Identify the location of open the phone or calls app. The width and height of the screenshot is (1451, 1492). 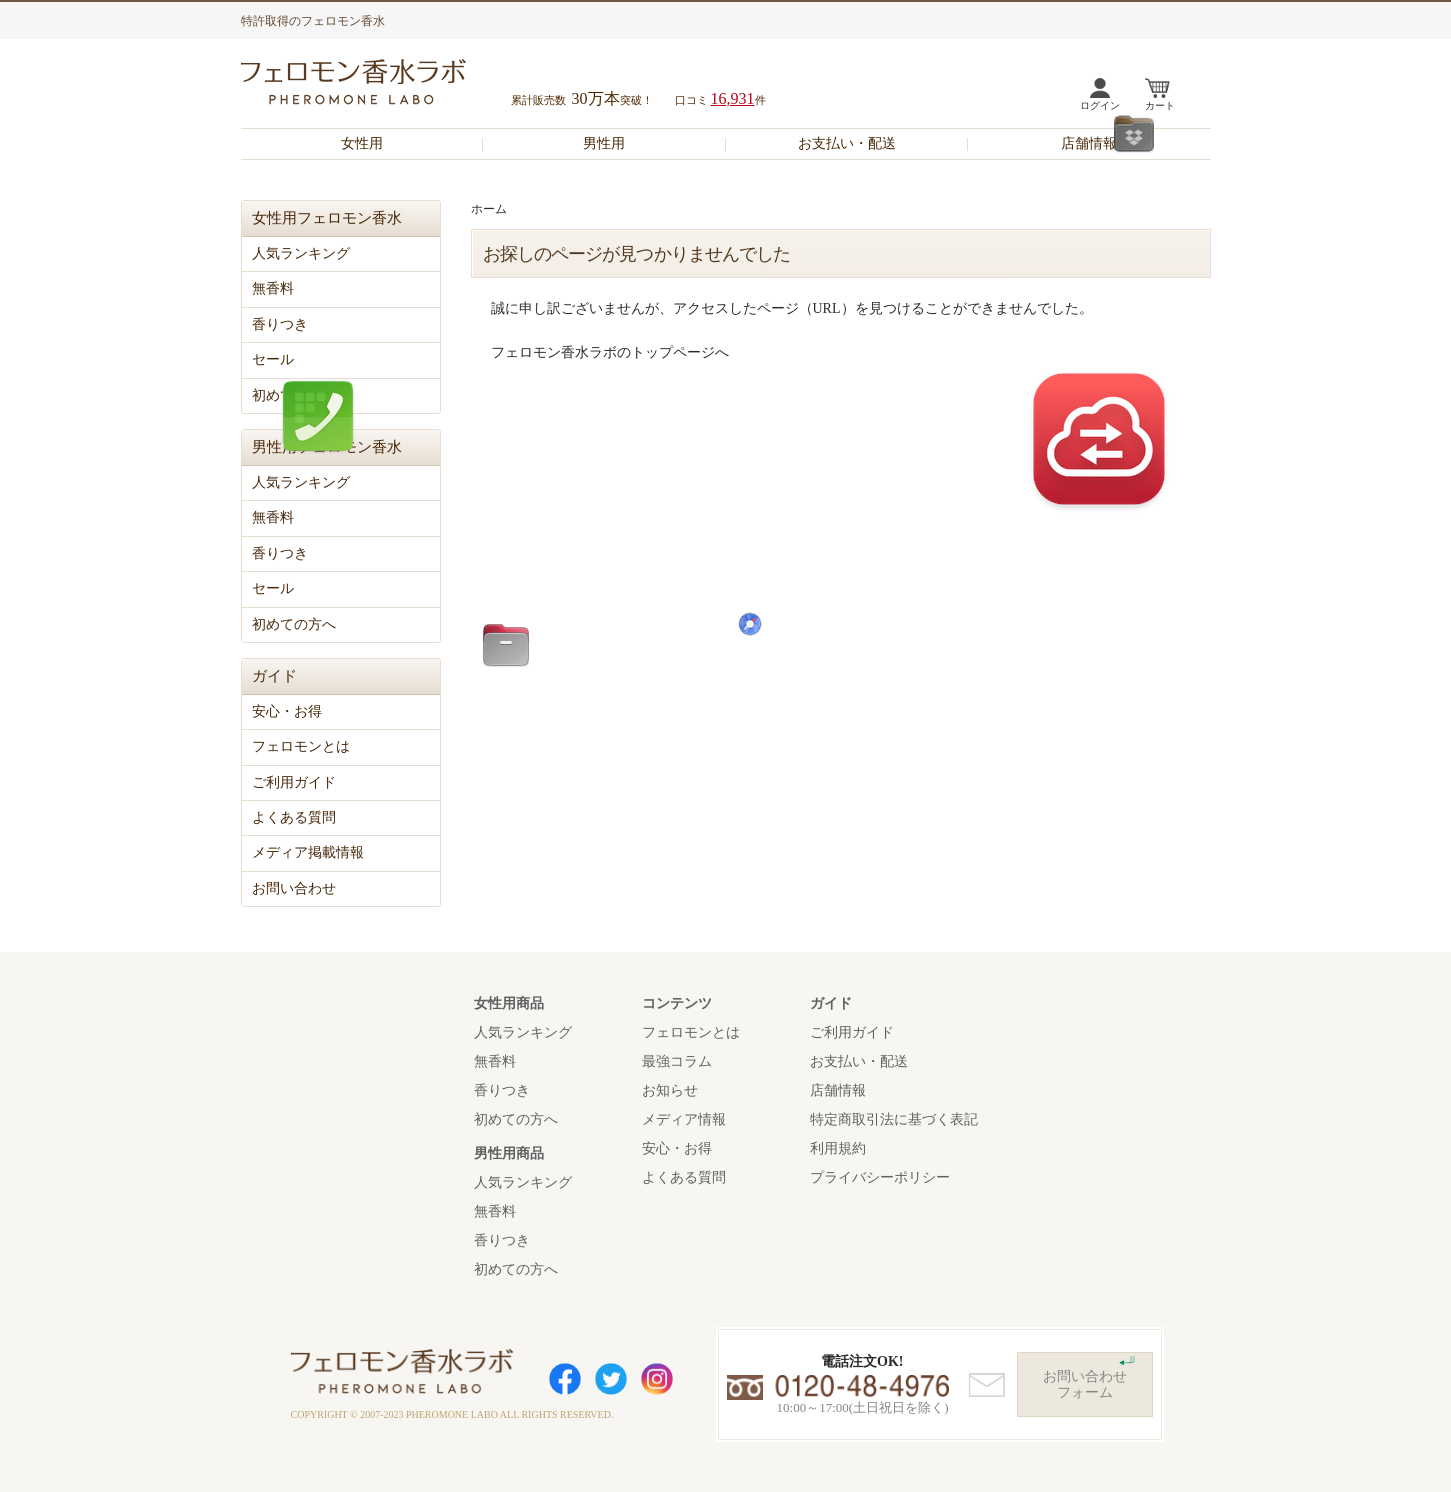
(318, 416).